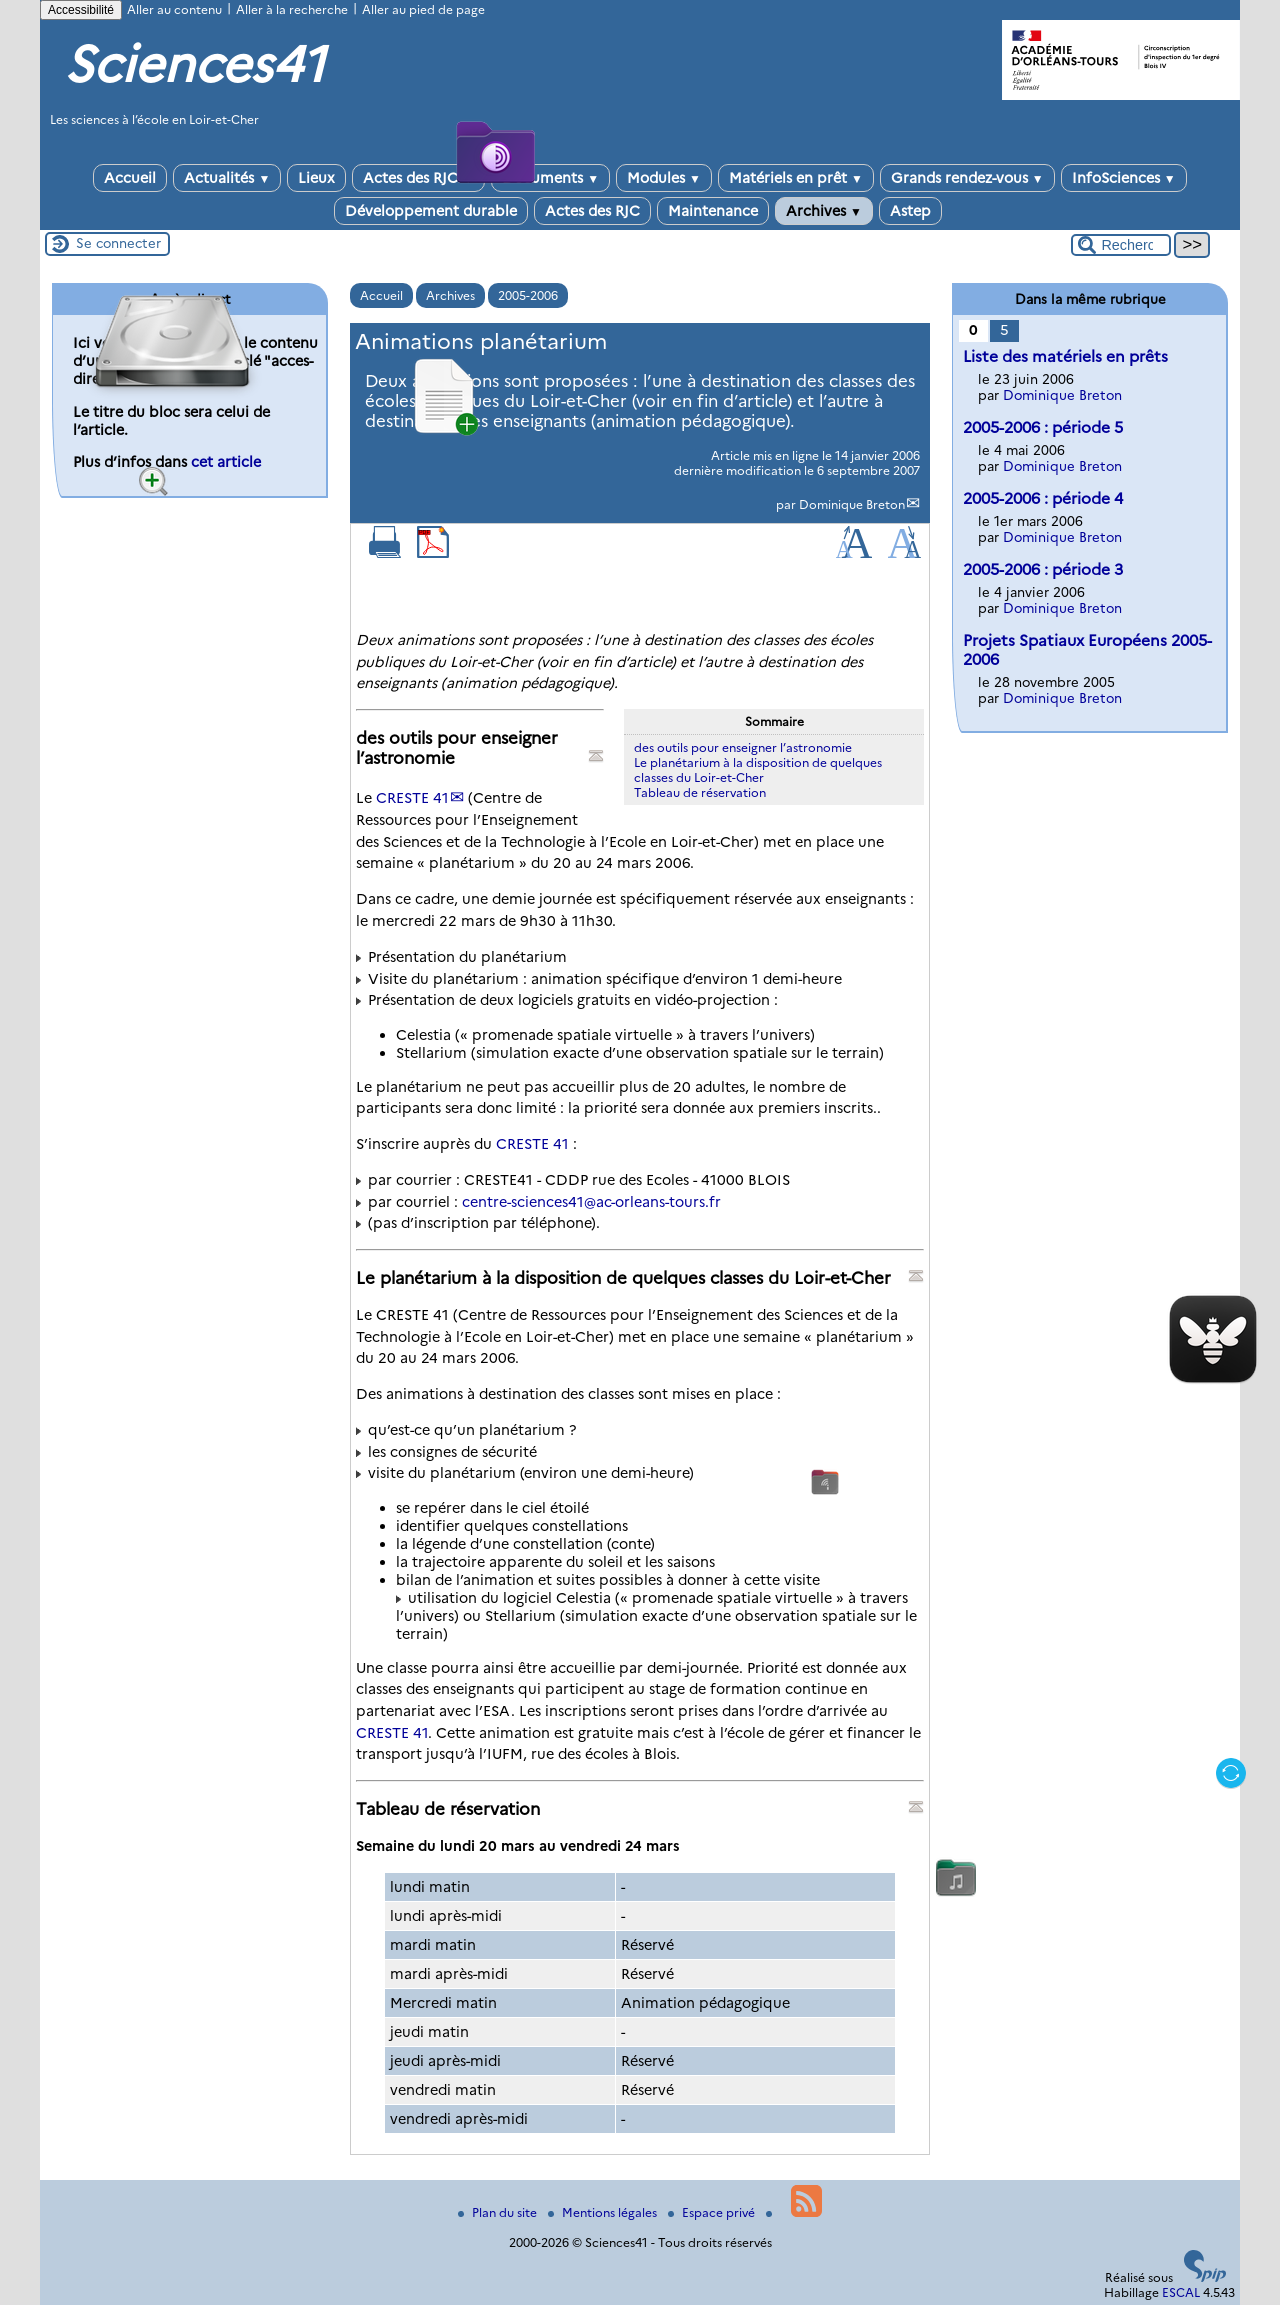  Describe the element at coordinates (153, 481) in the screenshot. I see `zoom in to view content closer` at that location.